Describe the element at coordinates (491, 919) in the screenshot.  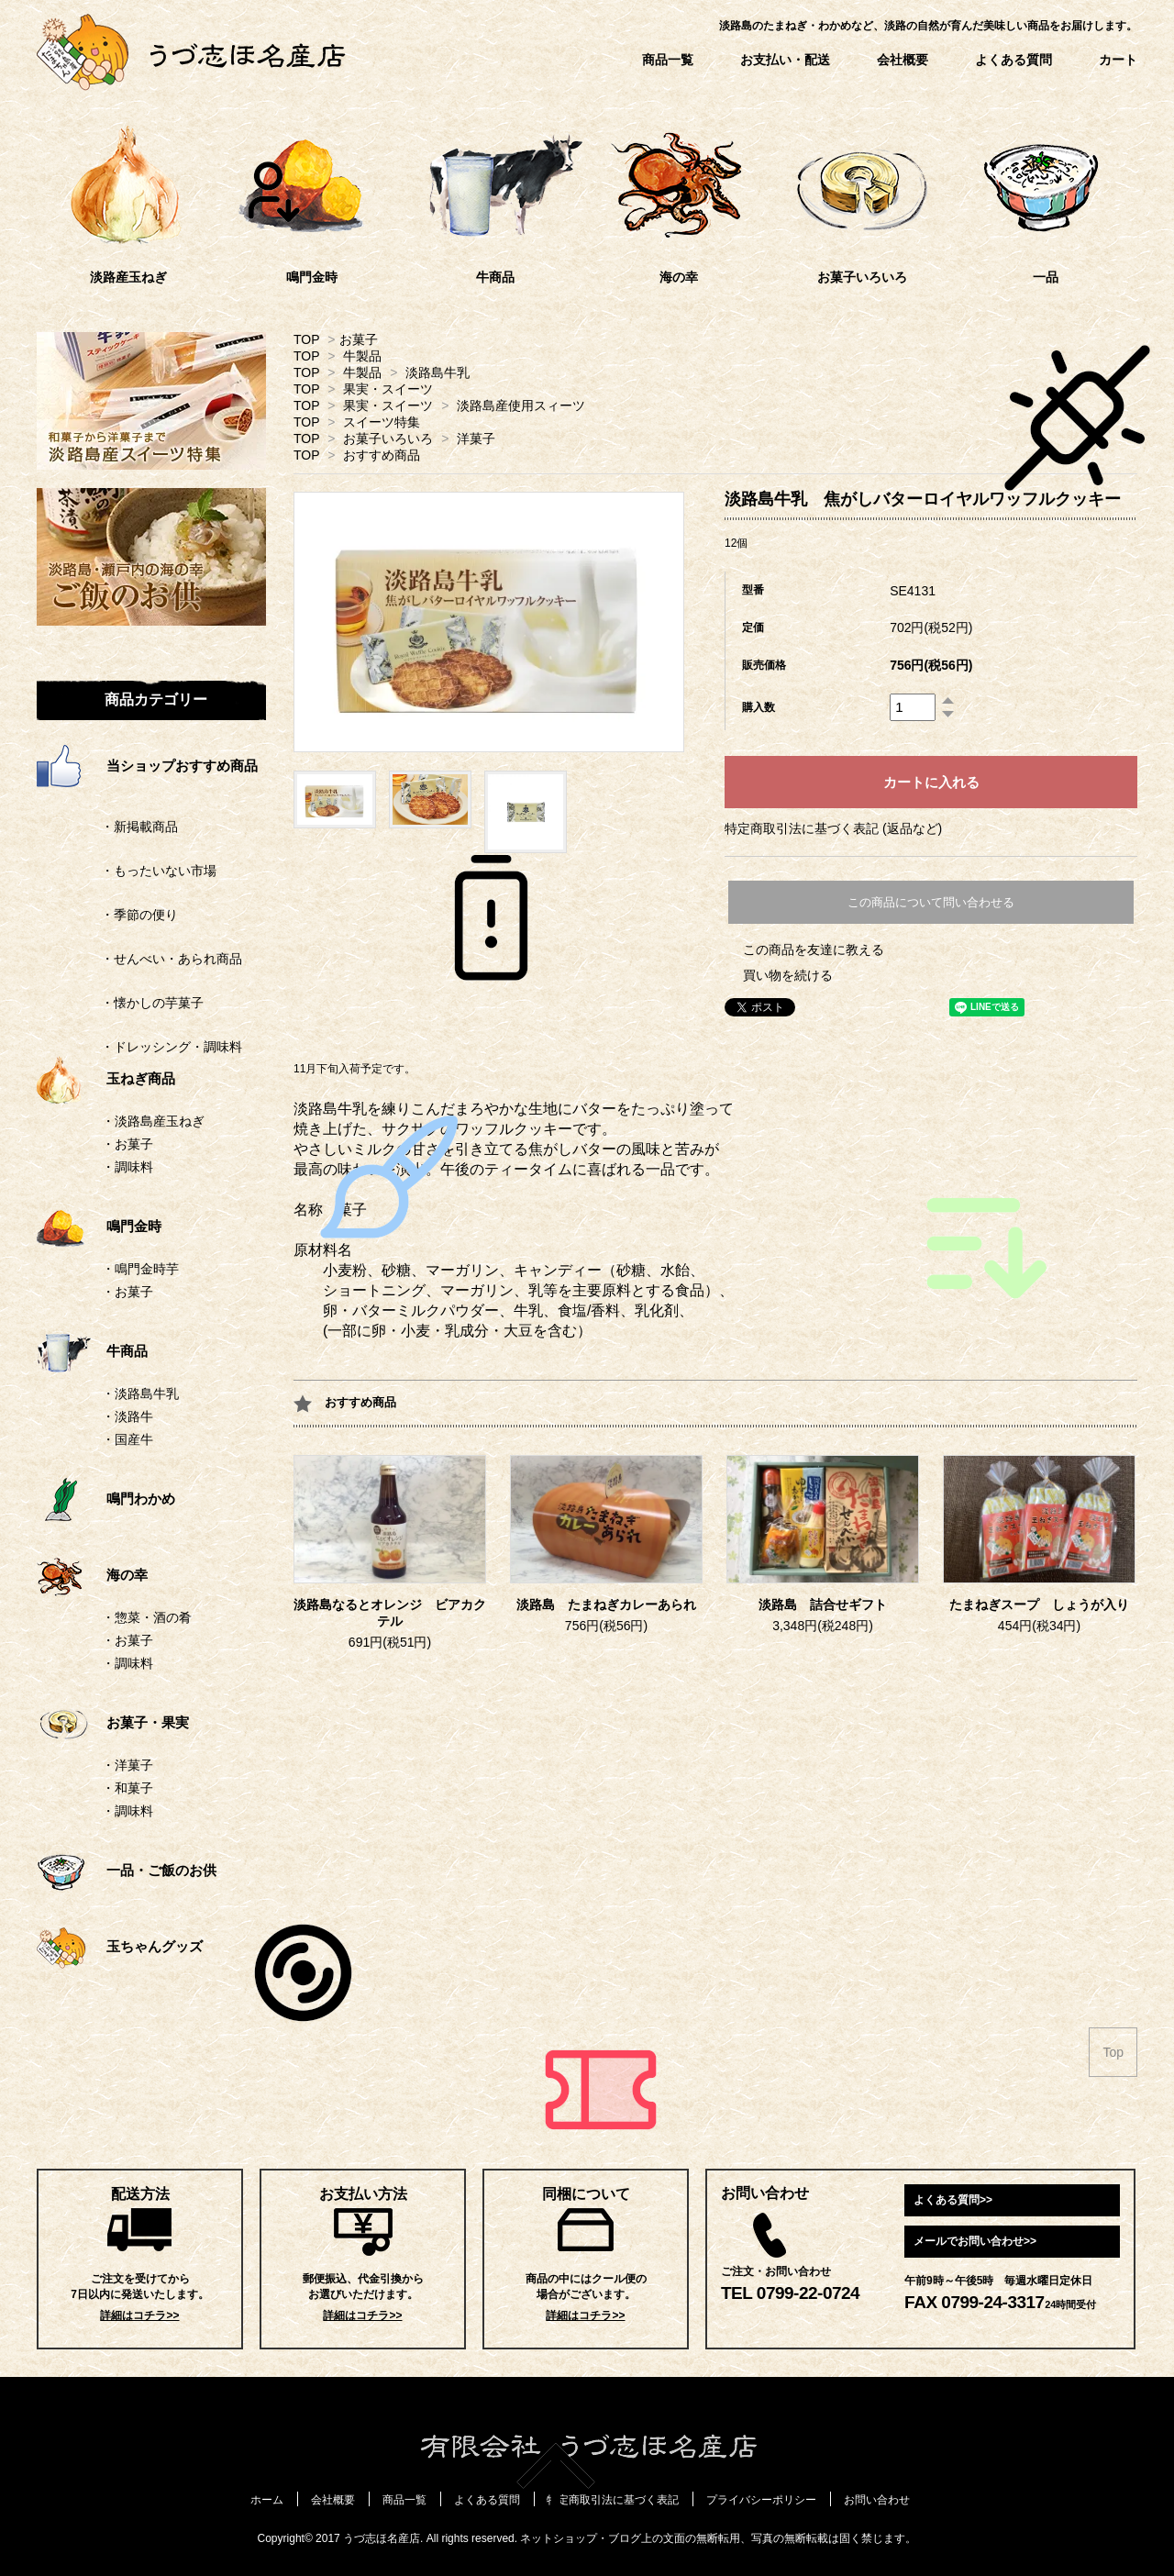
I see `indicates low battery warning` at that location.